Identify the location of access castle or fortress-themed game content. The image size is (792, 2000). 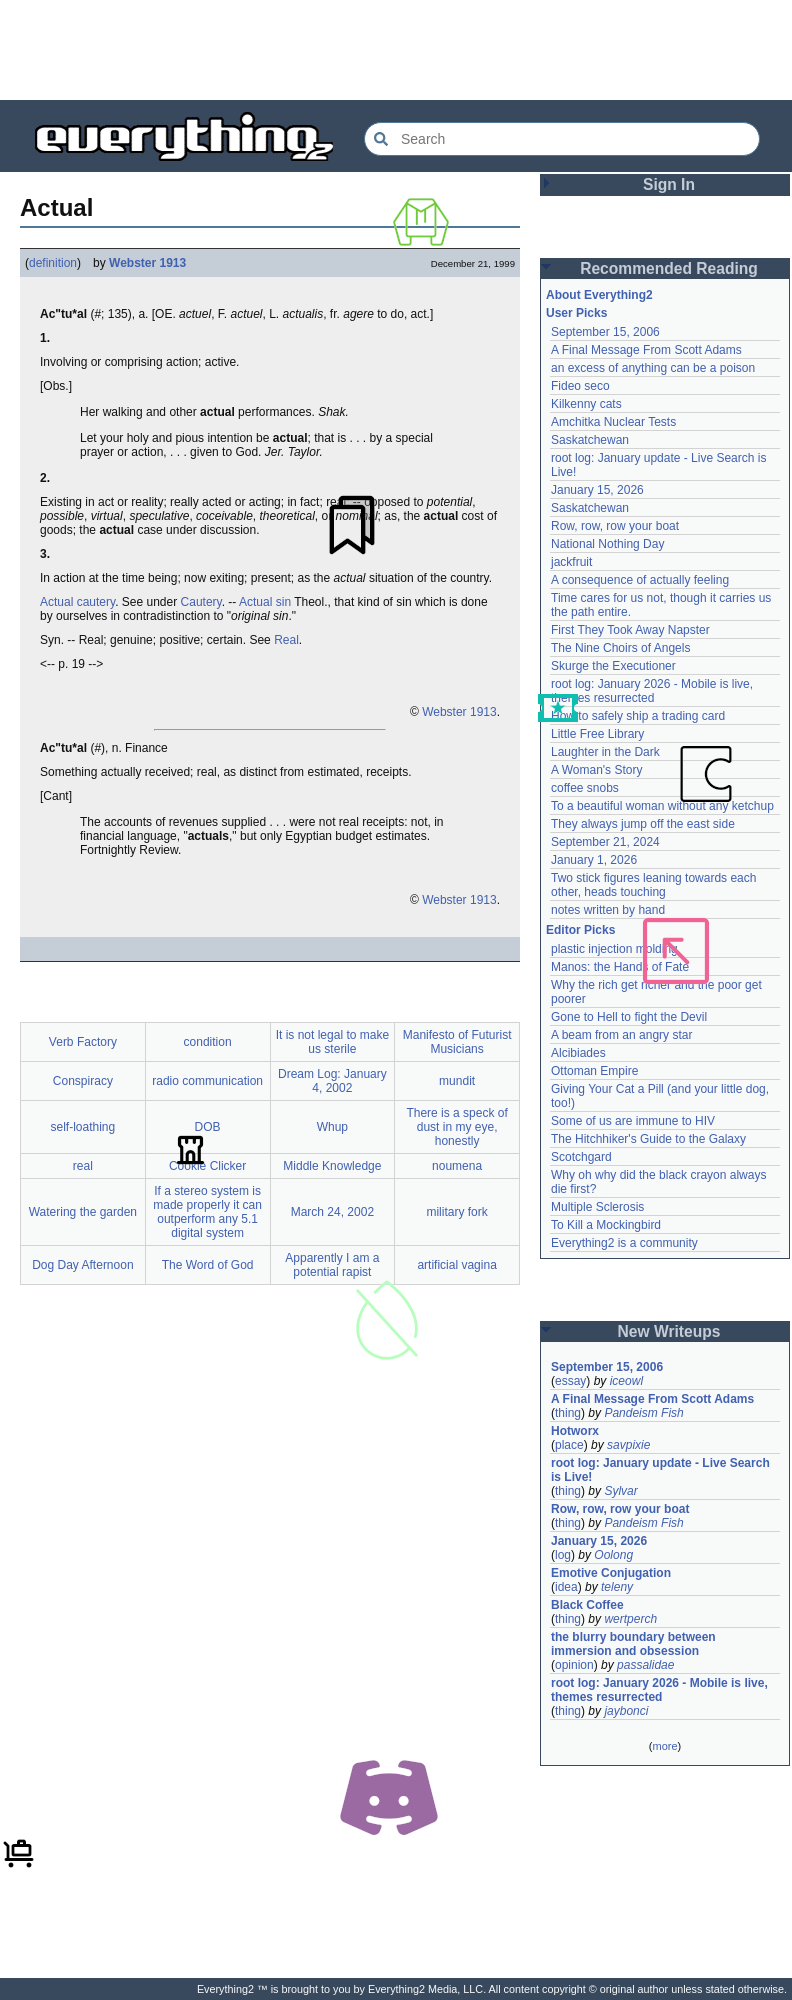
(190, 1149).